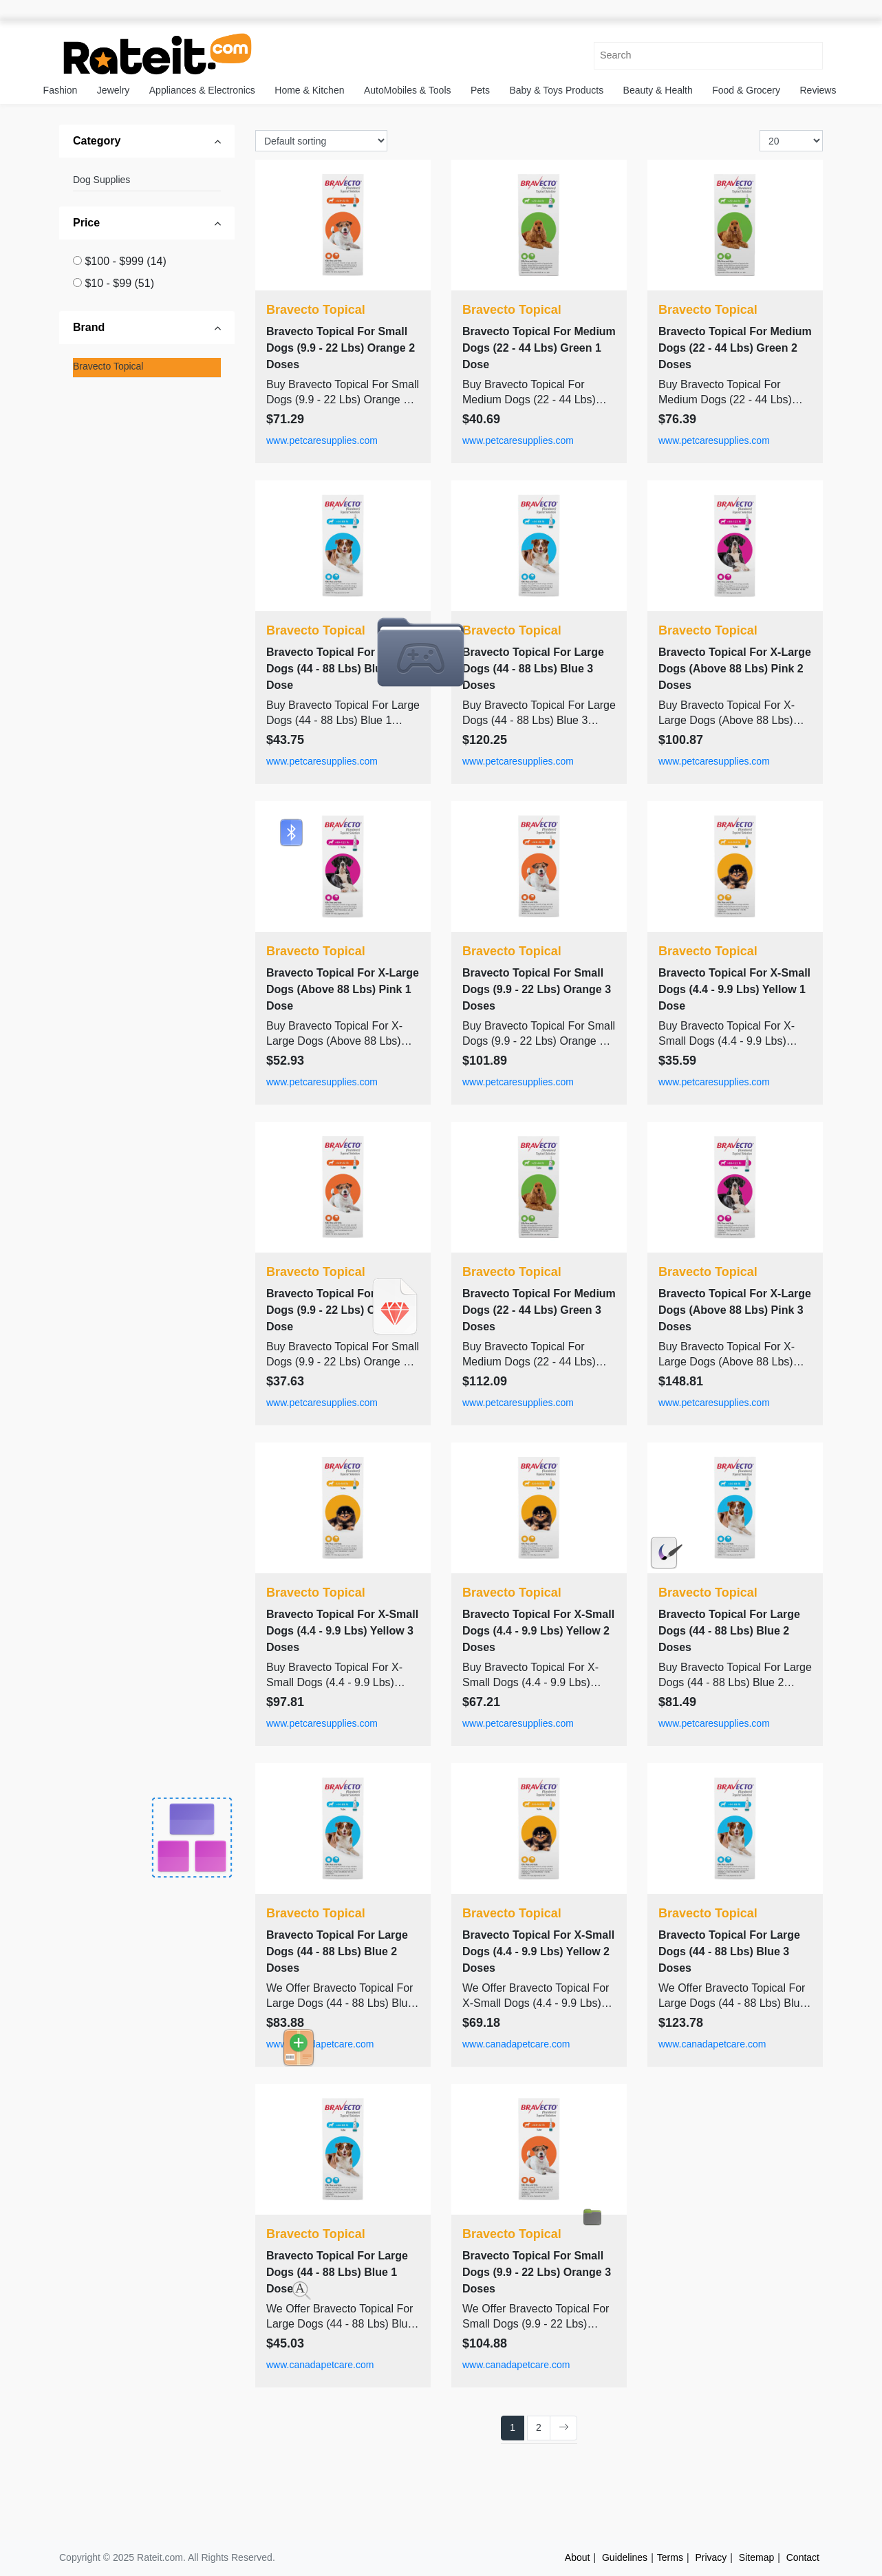 Image resolution: width=882 pixels, height=2576 pixels. Describe the element at coordinates (301, 2290) in the screenshot. I see `search for text or content` at that location.